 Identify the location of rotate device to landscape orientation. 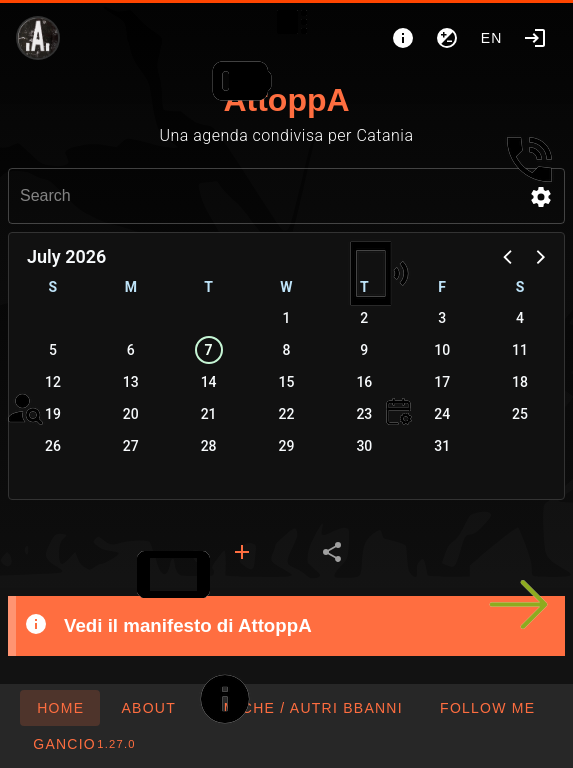
(173, 574).